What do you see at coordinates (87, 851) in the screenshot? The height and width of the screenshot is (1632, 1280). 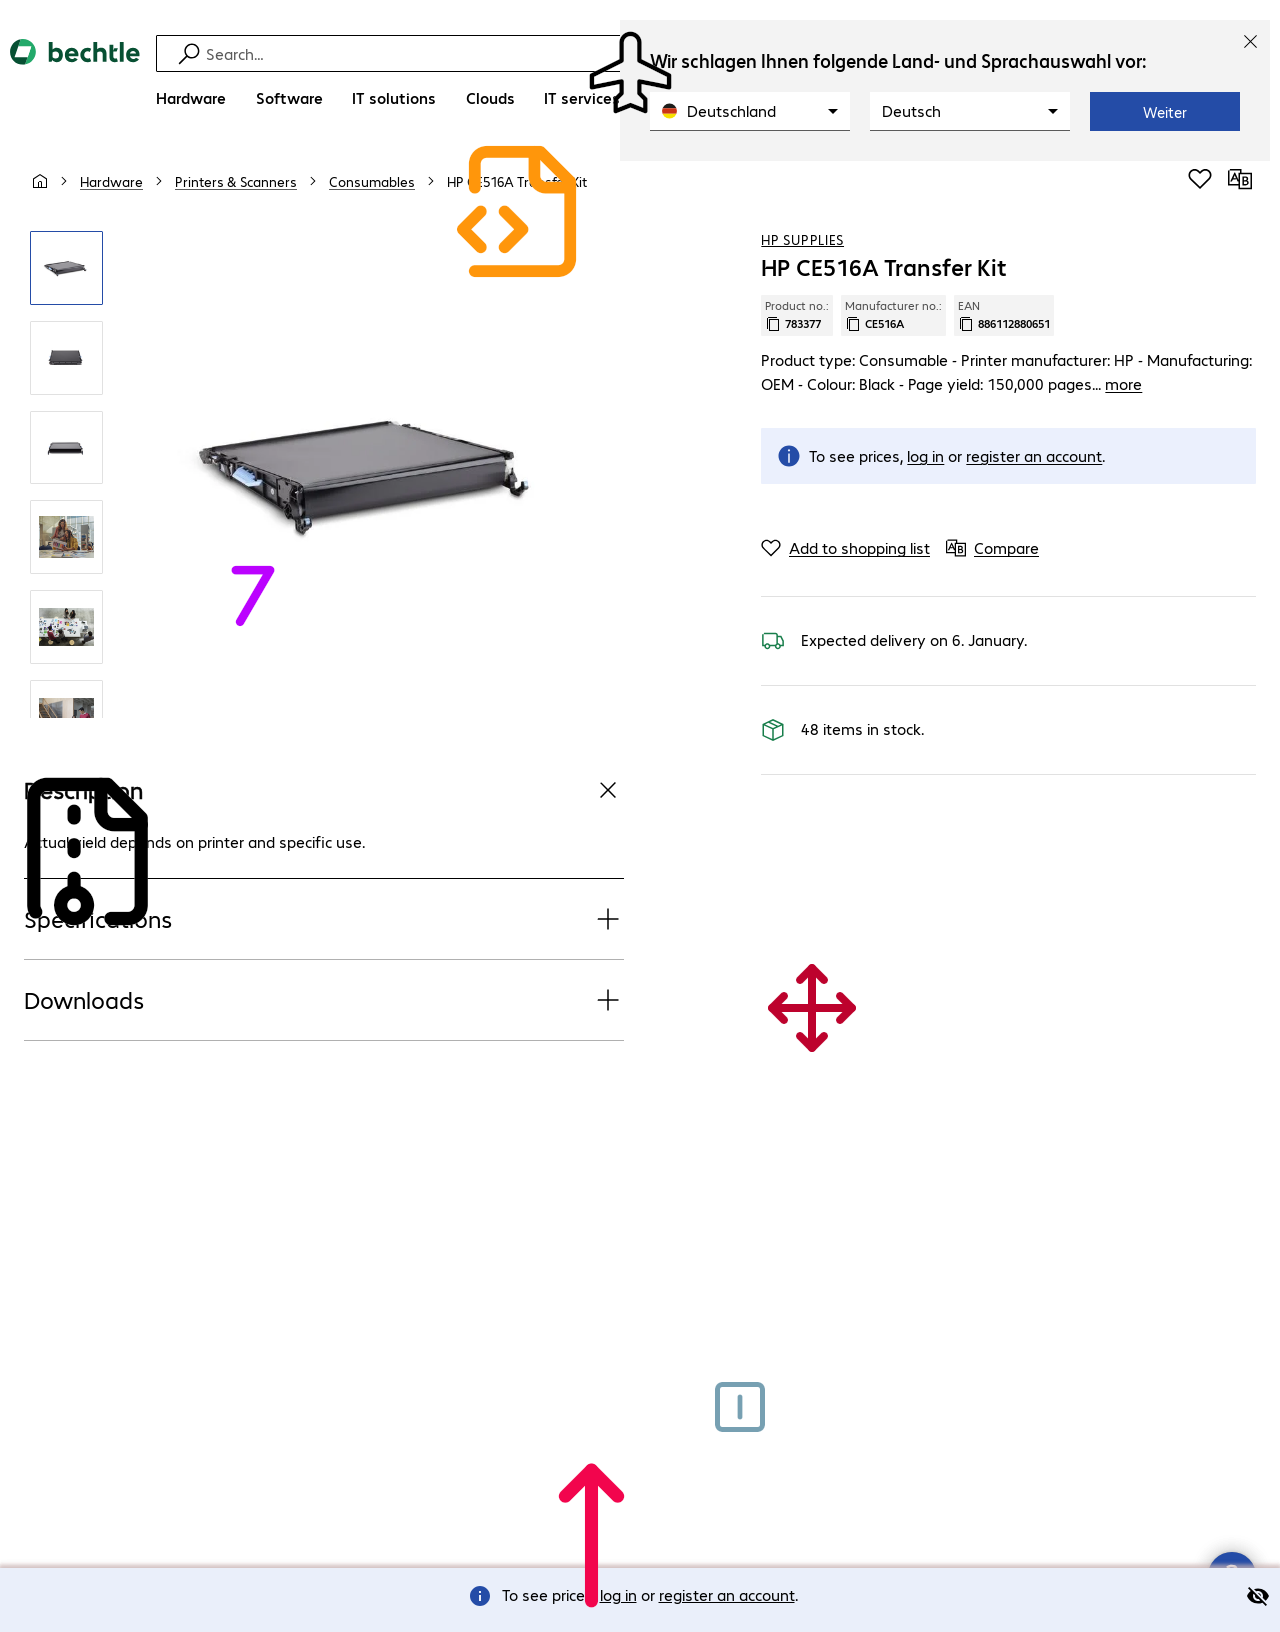 I see `open a compressed or zipped file` at bounding box center [87, 851].